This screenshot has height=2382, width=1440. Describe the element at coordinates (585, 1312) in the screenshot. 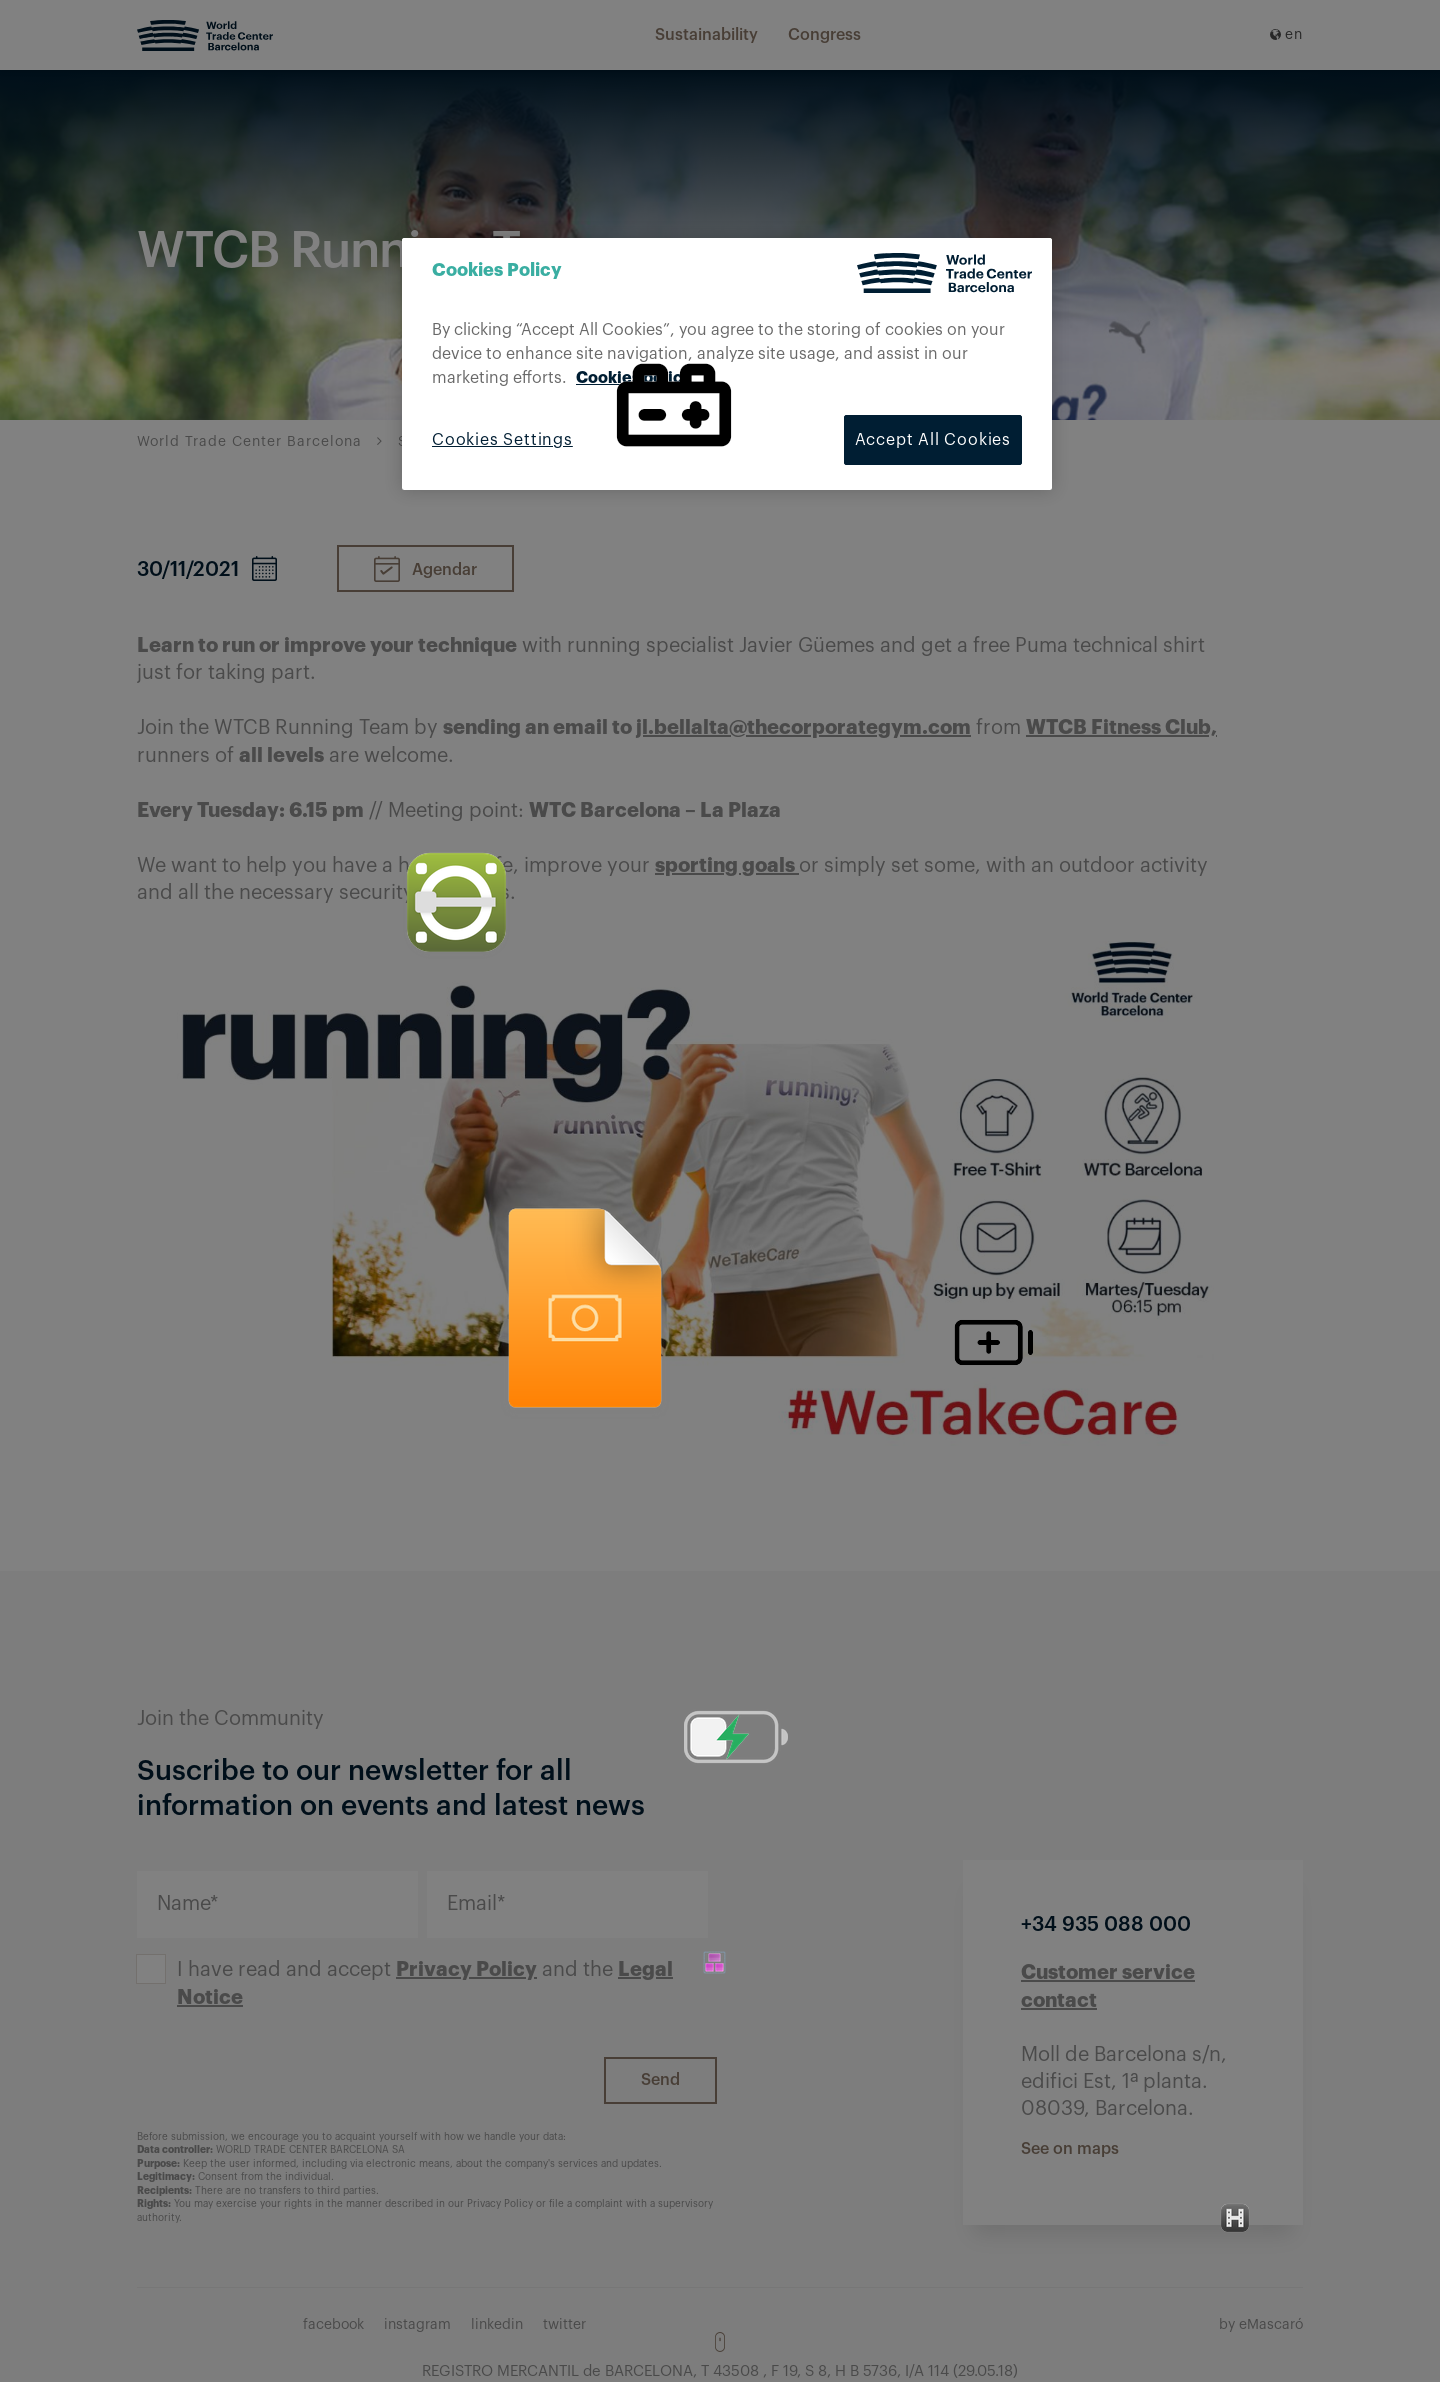

I see `a sketchbook or graphics file` at that location.